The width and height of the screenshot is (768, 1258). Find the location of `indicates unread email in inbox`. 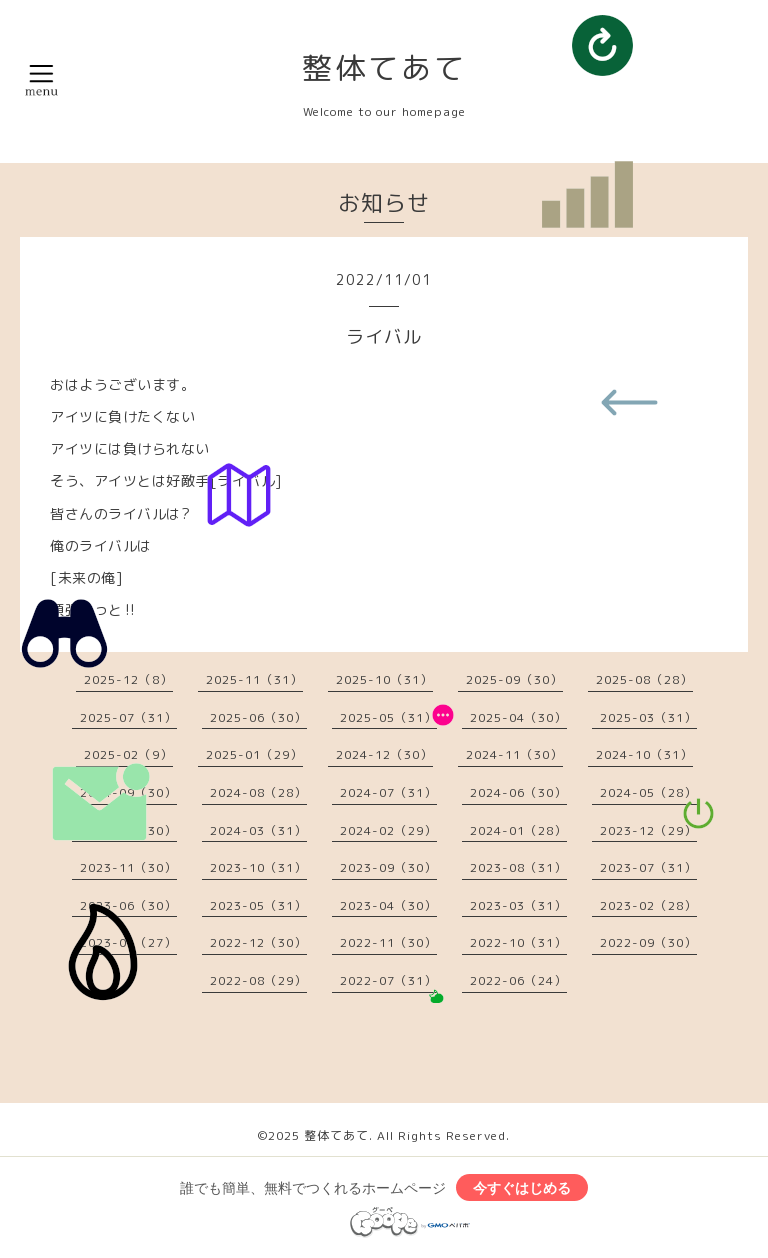

indicates unread email in inbox is located at coordinates (99, 803).